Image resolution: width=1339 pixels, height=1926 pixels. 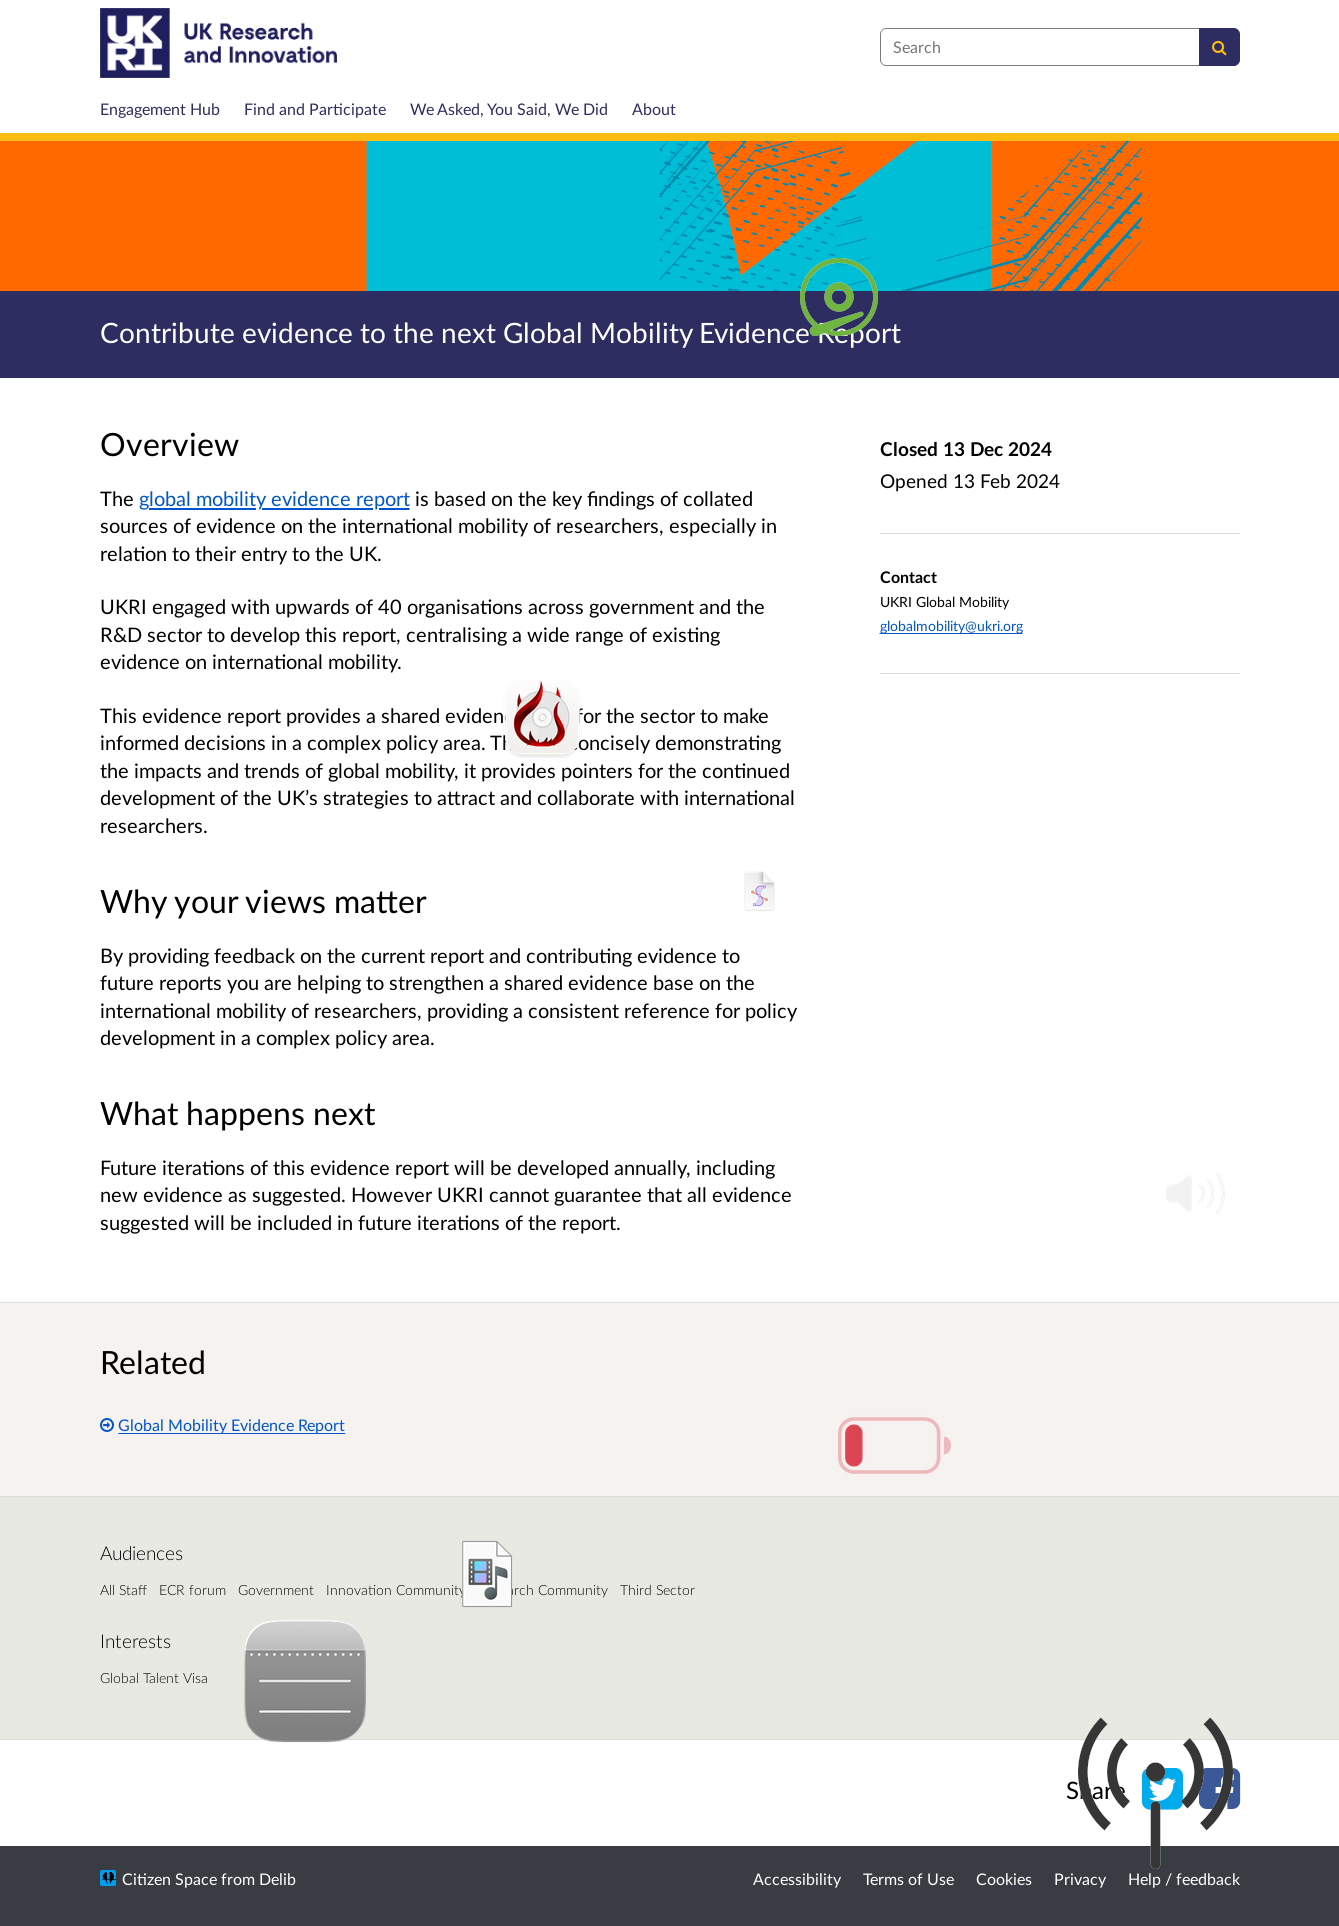 I want to click on open the notes app, so click(x=305, y=1681).